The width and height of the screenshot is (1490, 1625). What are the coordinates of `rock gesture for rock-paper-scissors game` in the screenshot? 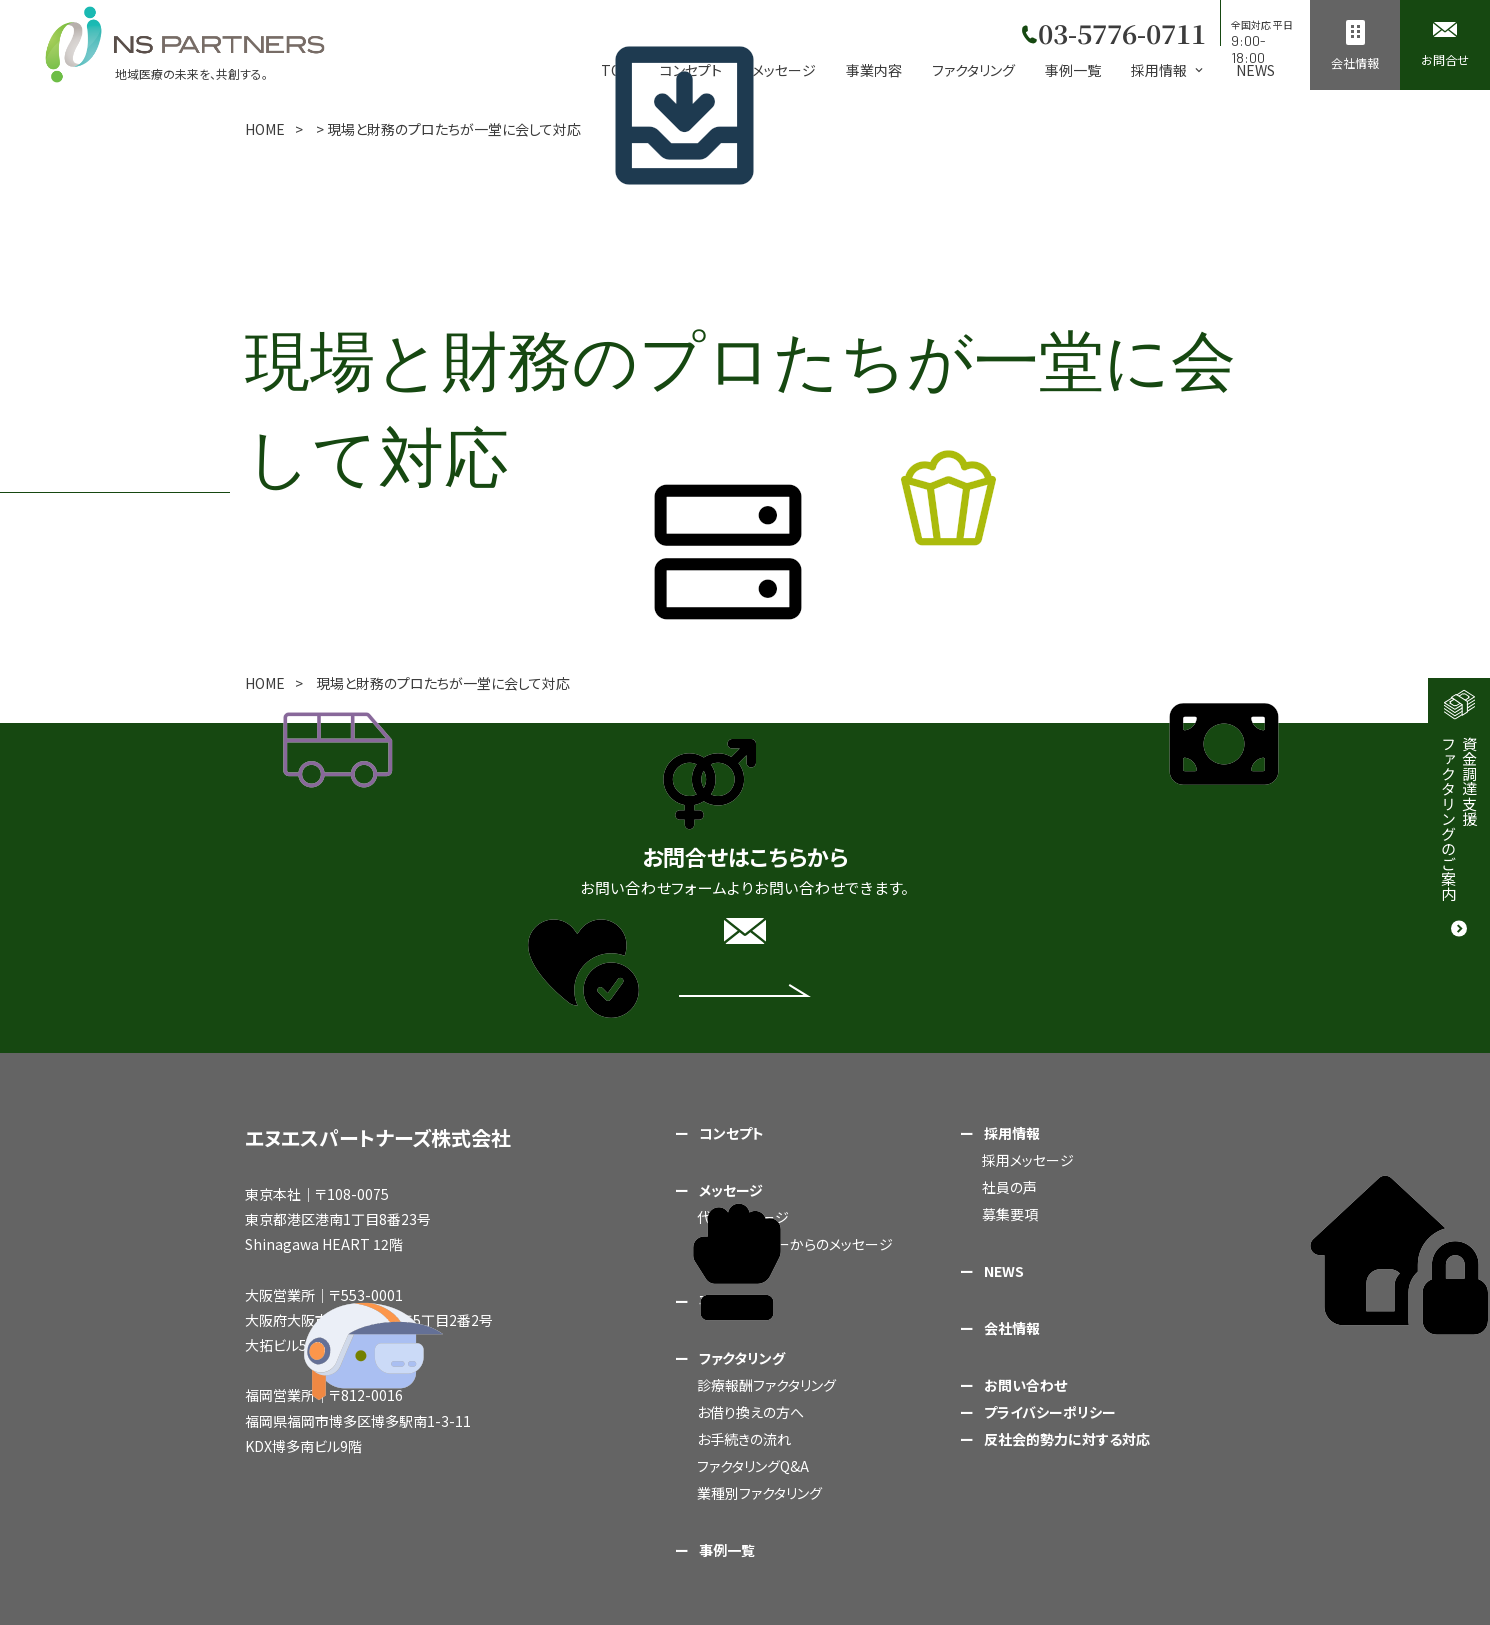 It's located at (737, 1262).